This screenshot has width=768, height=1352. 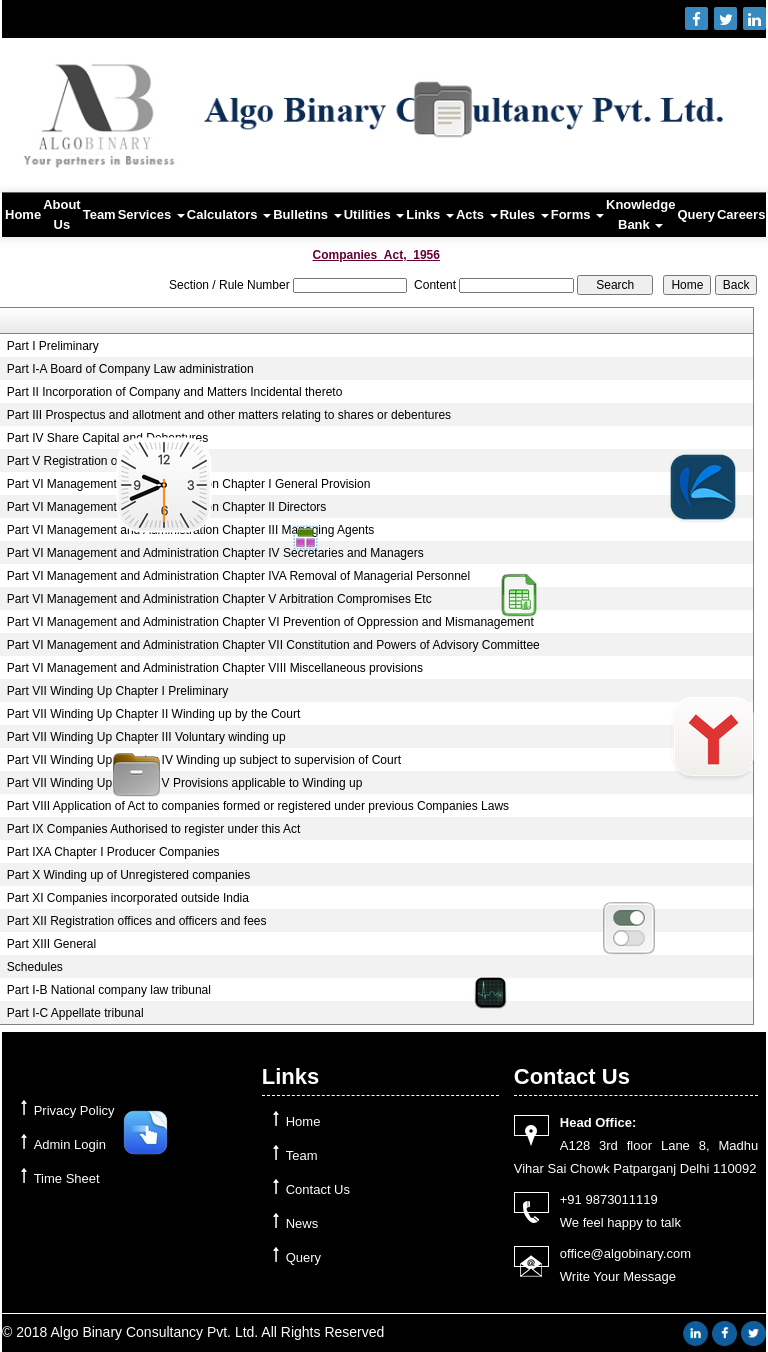 What do you see at coordinates (629, 928) in the screenshot?
I see `open desktop preferences settings` at bounding box center [629, 928].